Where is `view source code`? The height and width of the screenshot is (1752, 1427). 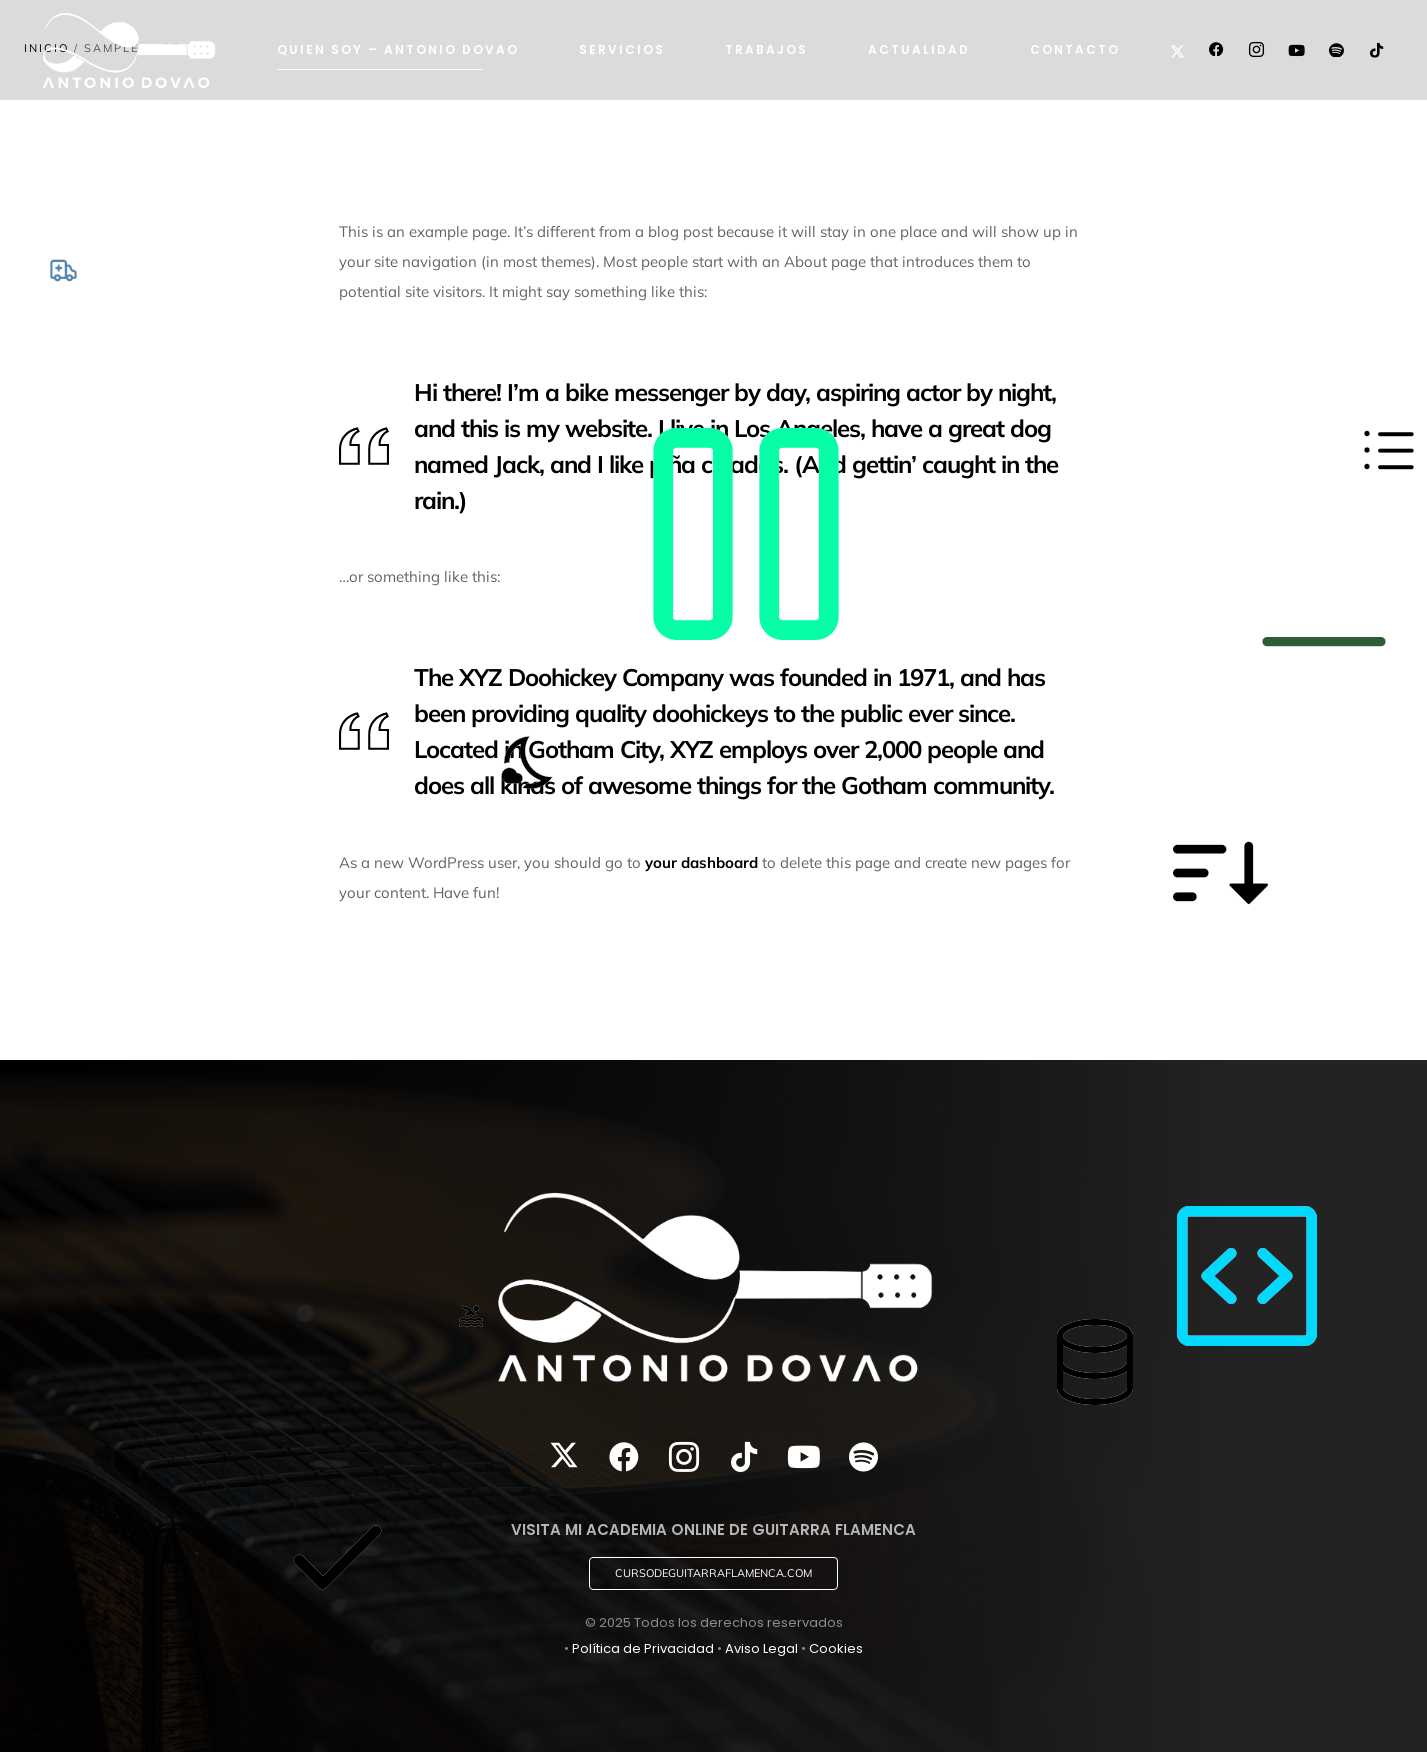
view source code is located at coordinates (1247, 1276).